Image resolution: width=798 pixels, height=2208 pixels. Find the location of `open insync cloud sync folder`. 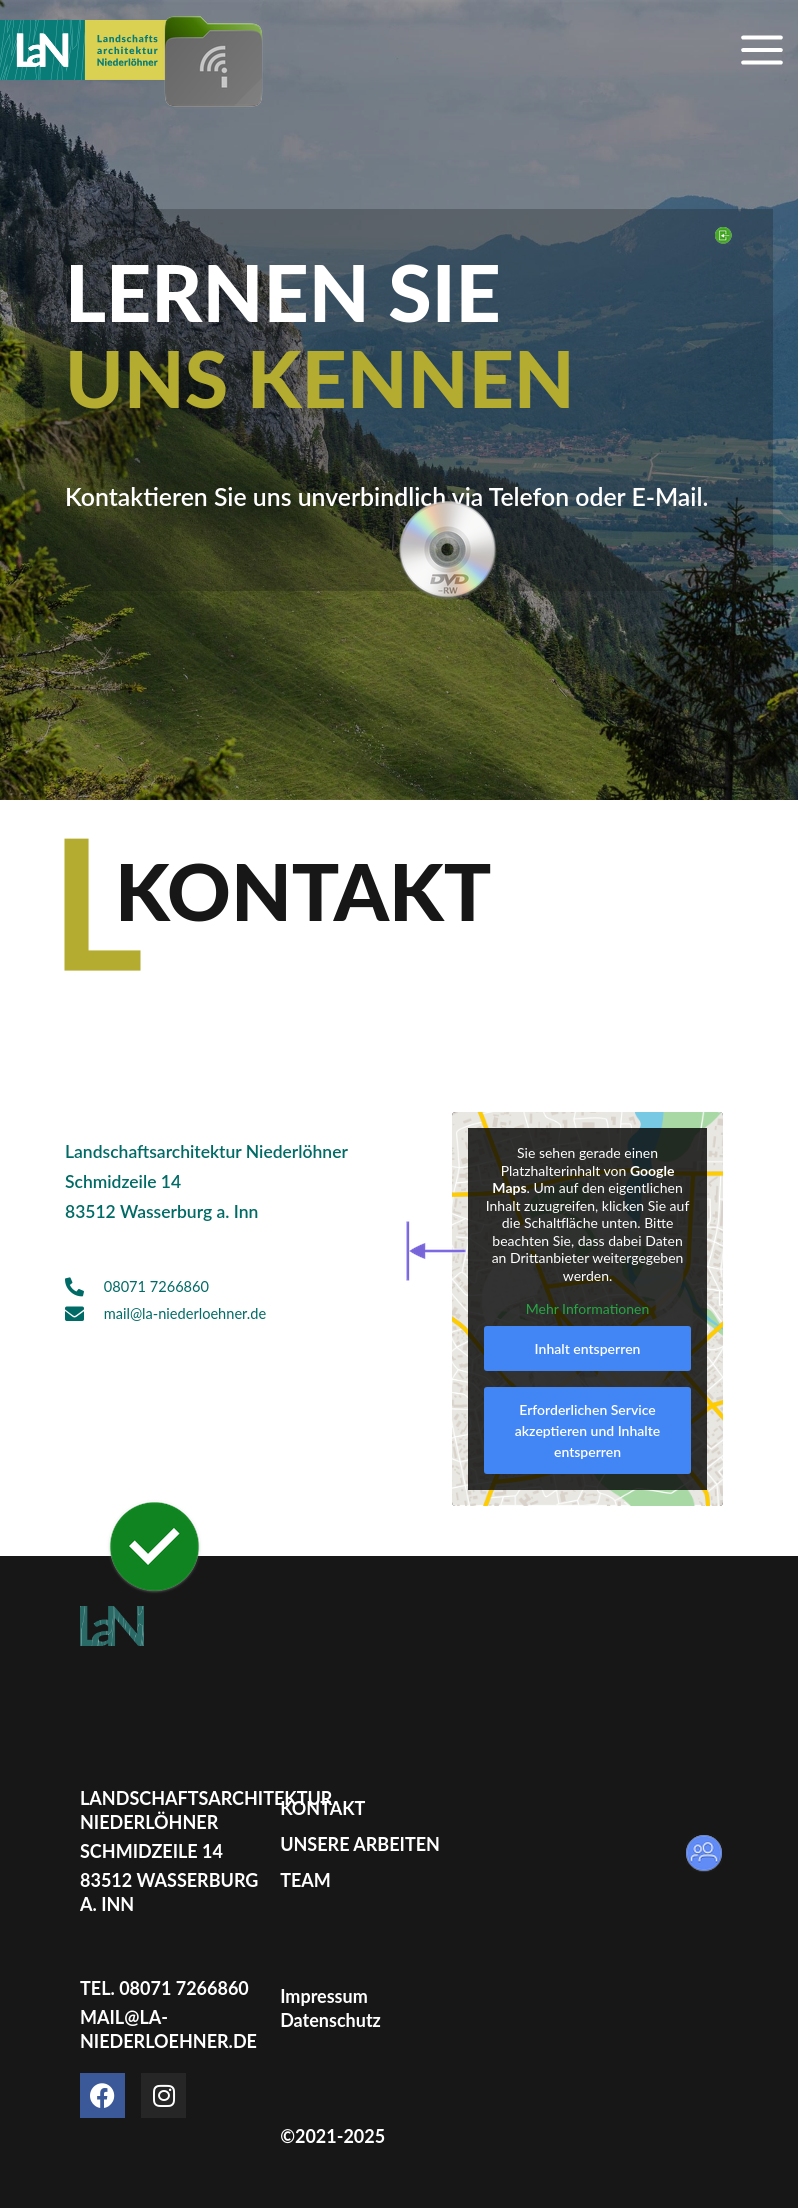

open insync cloud sync folder is located at coordinates (213, 61).